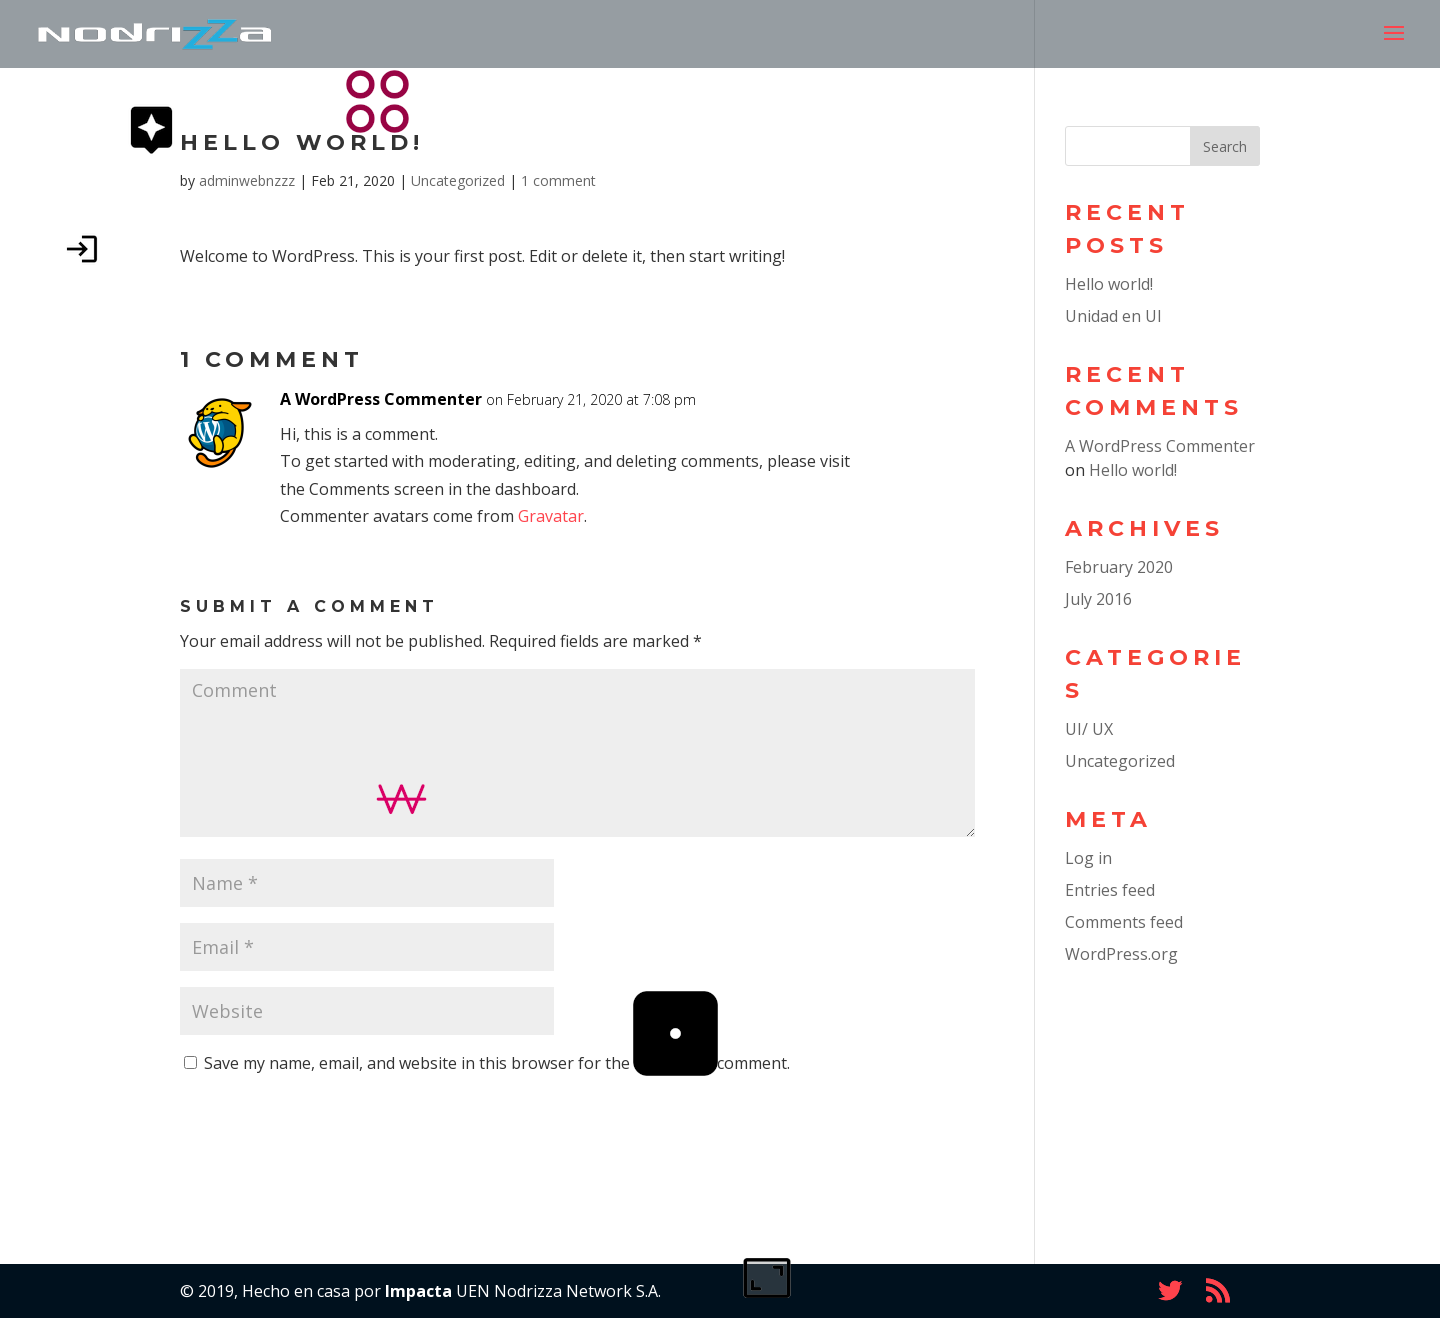  I want to click on indicates Korean won currency, so click(401, 797).